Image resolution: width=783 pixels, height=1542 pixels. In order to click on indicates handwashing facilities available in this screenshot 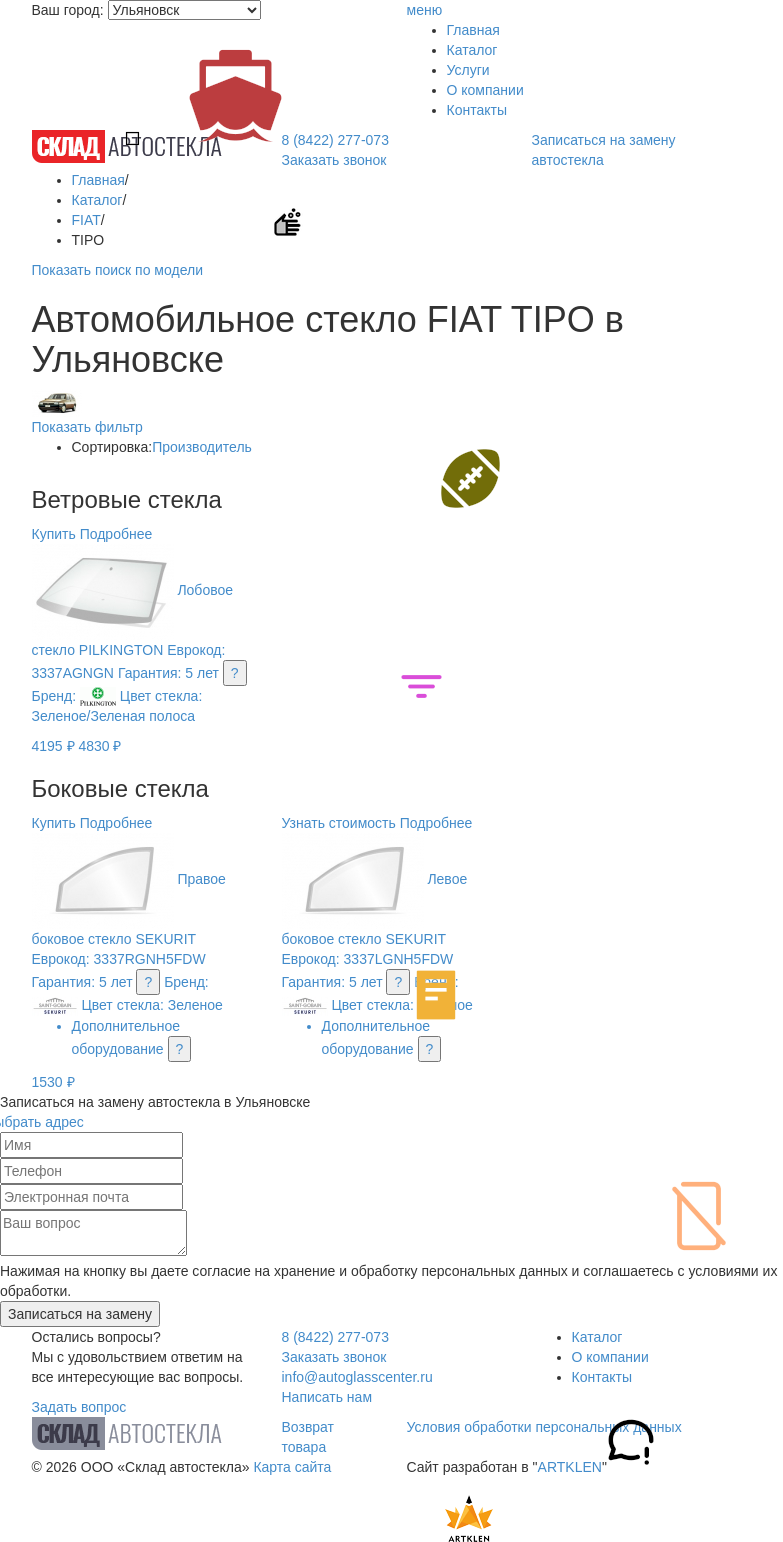, I will do `click(288, 222)`.